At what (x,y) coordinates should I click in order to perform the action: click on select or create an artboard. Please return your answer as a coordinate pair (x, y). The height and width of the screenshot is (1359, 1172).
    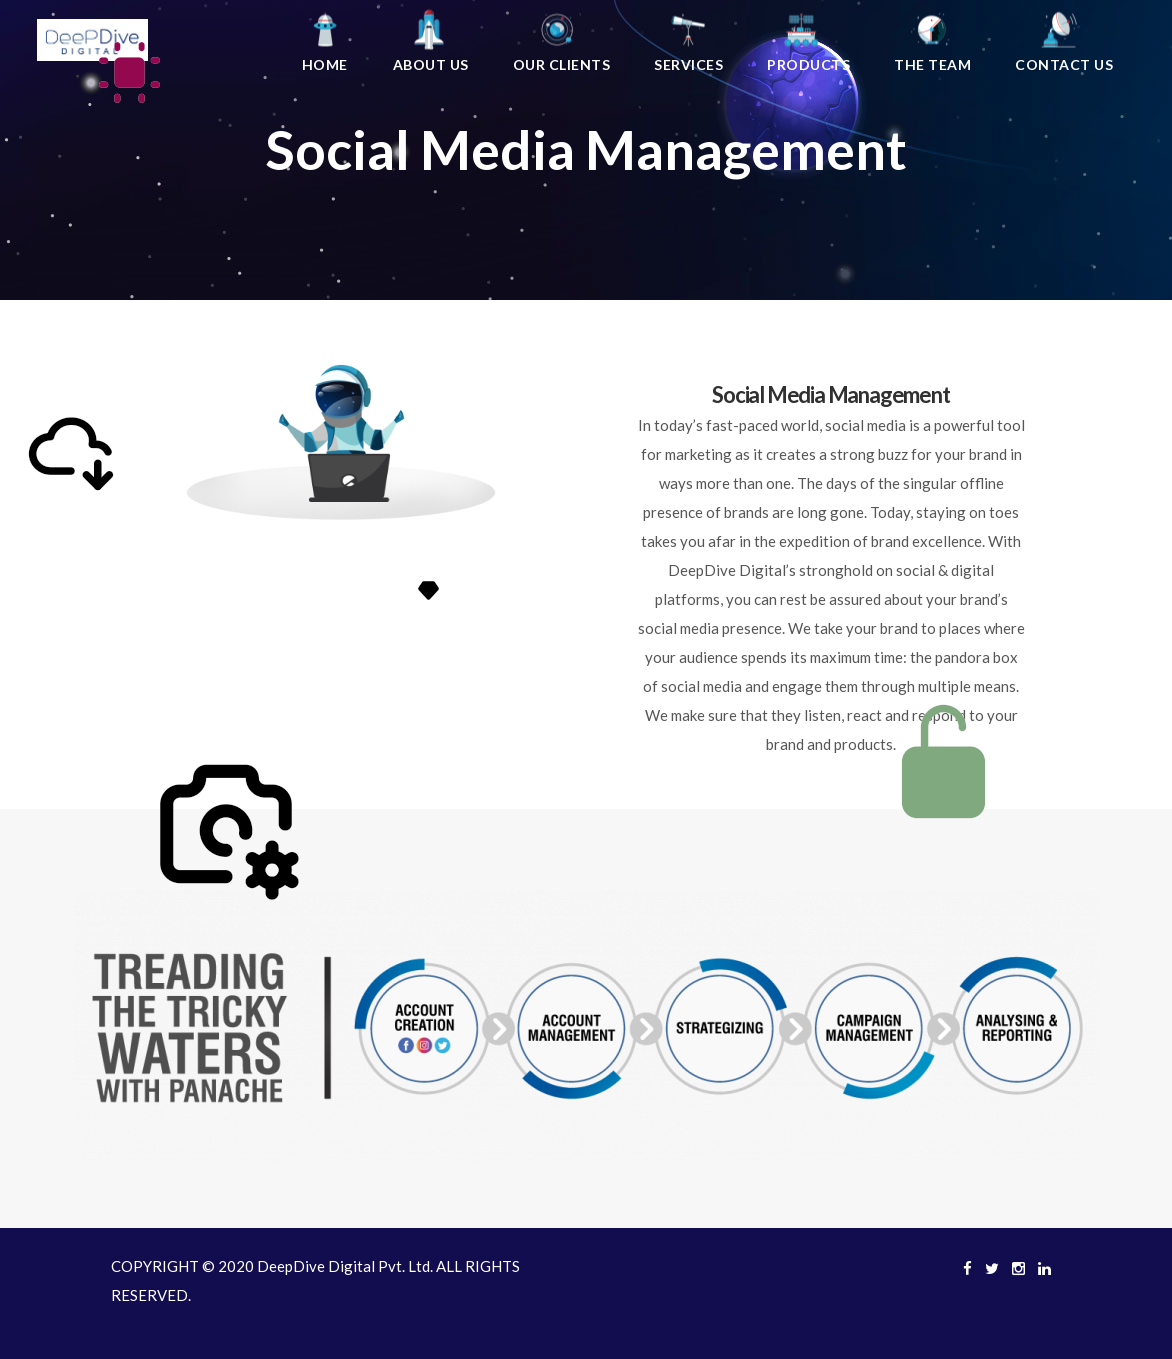
    Looking at the image, I should click on (129, 72).